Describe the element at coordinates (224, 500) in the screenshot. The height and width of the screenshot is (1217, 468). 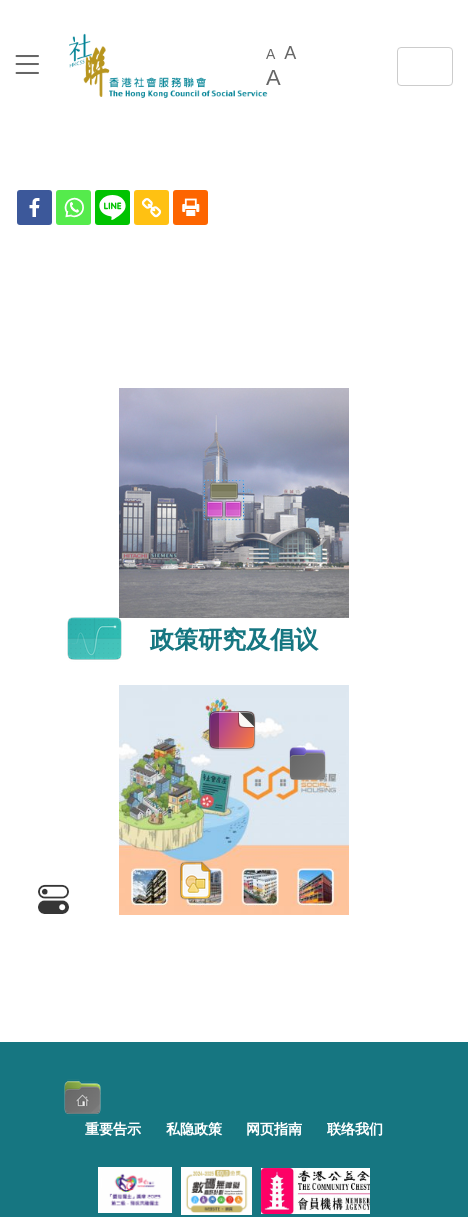
I see `select all items in the current view` at that location.